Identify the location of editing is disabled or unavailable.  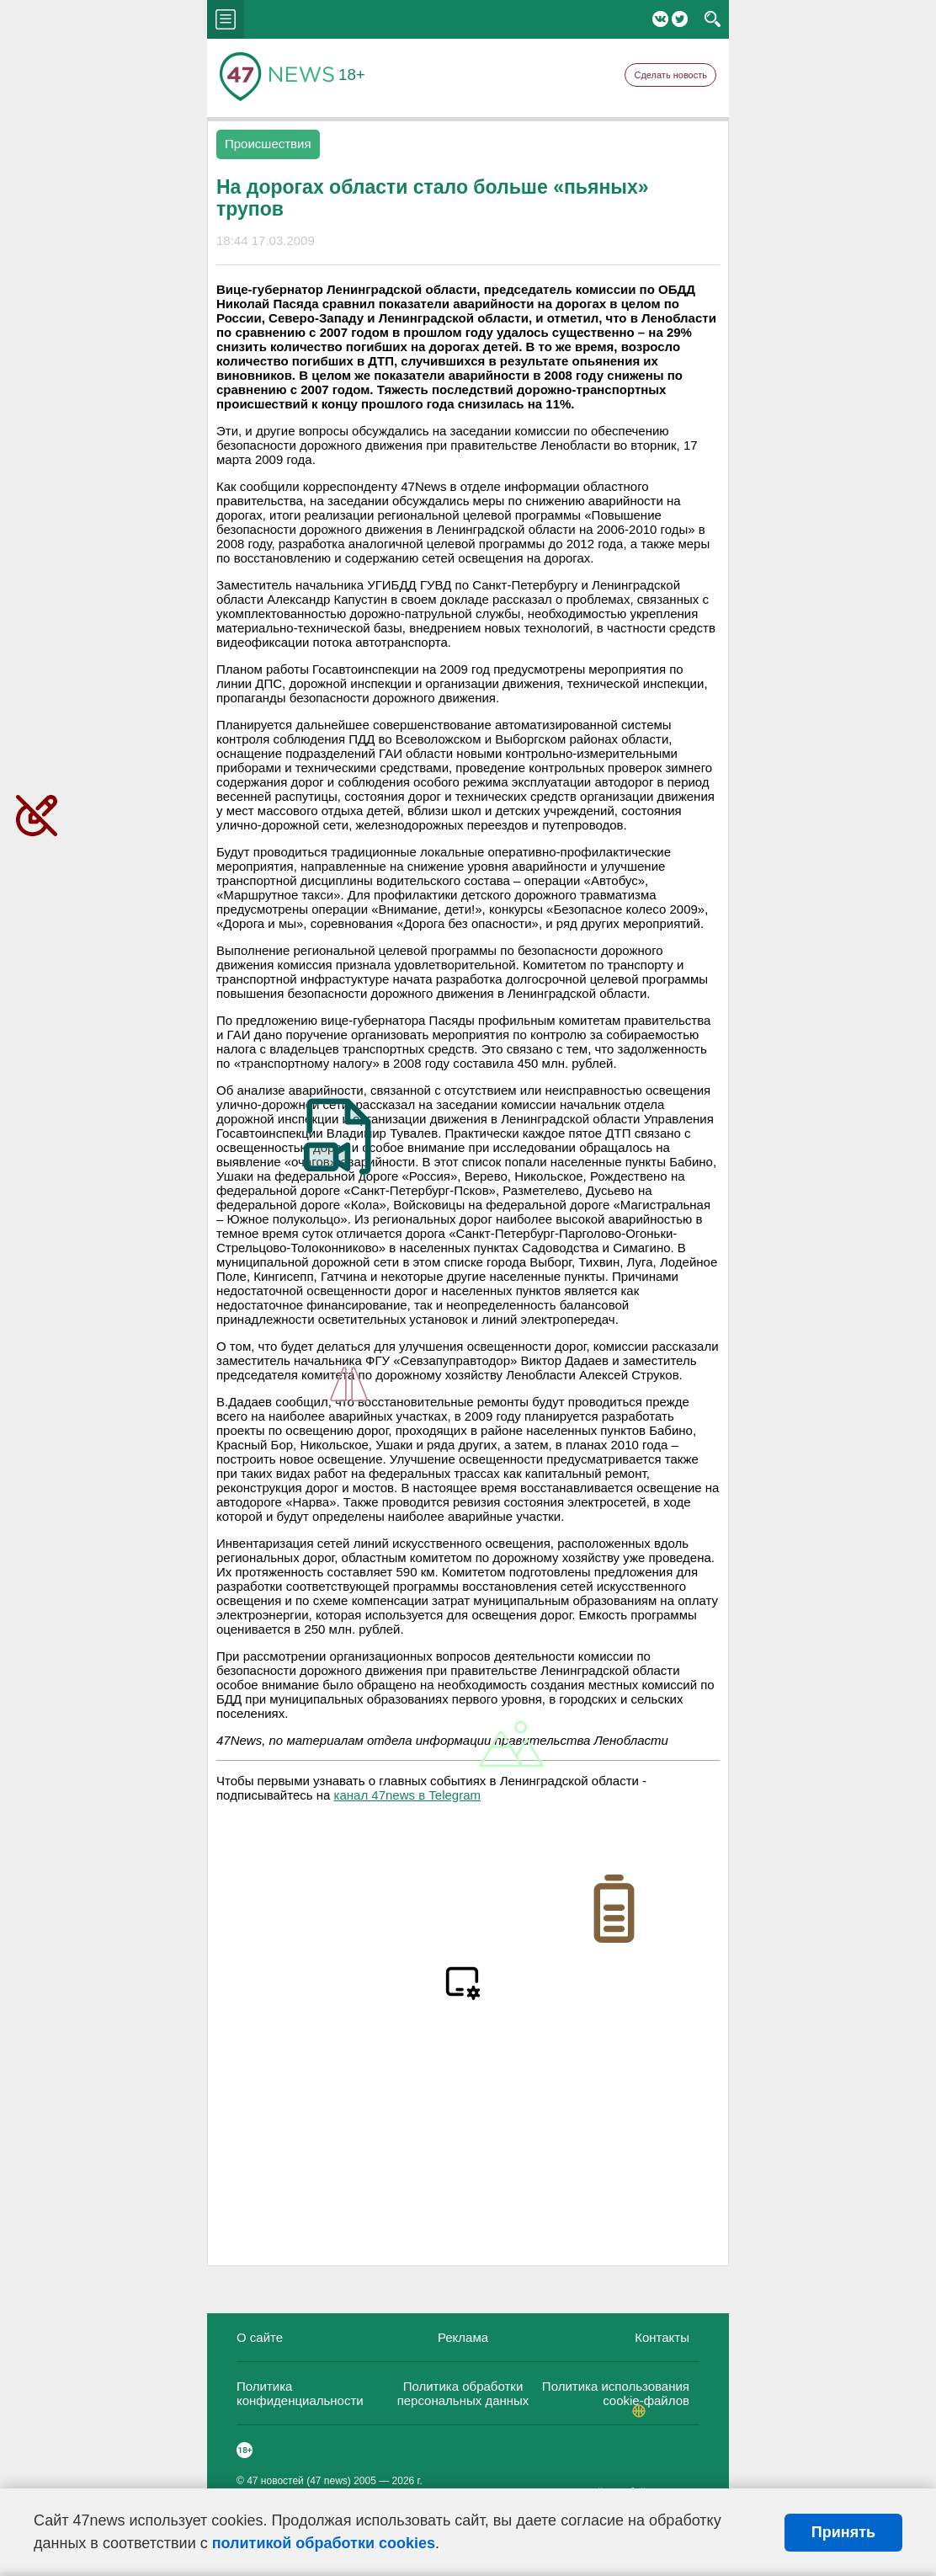
(36, 815).